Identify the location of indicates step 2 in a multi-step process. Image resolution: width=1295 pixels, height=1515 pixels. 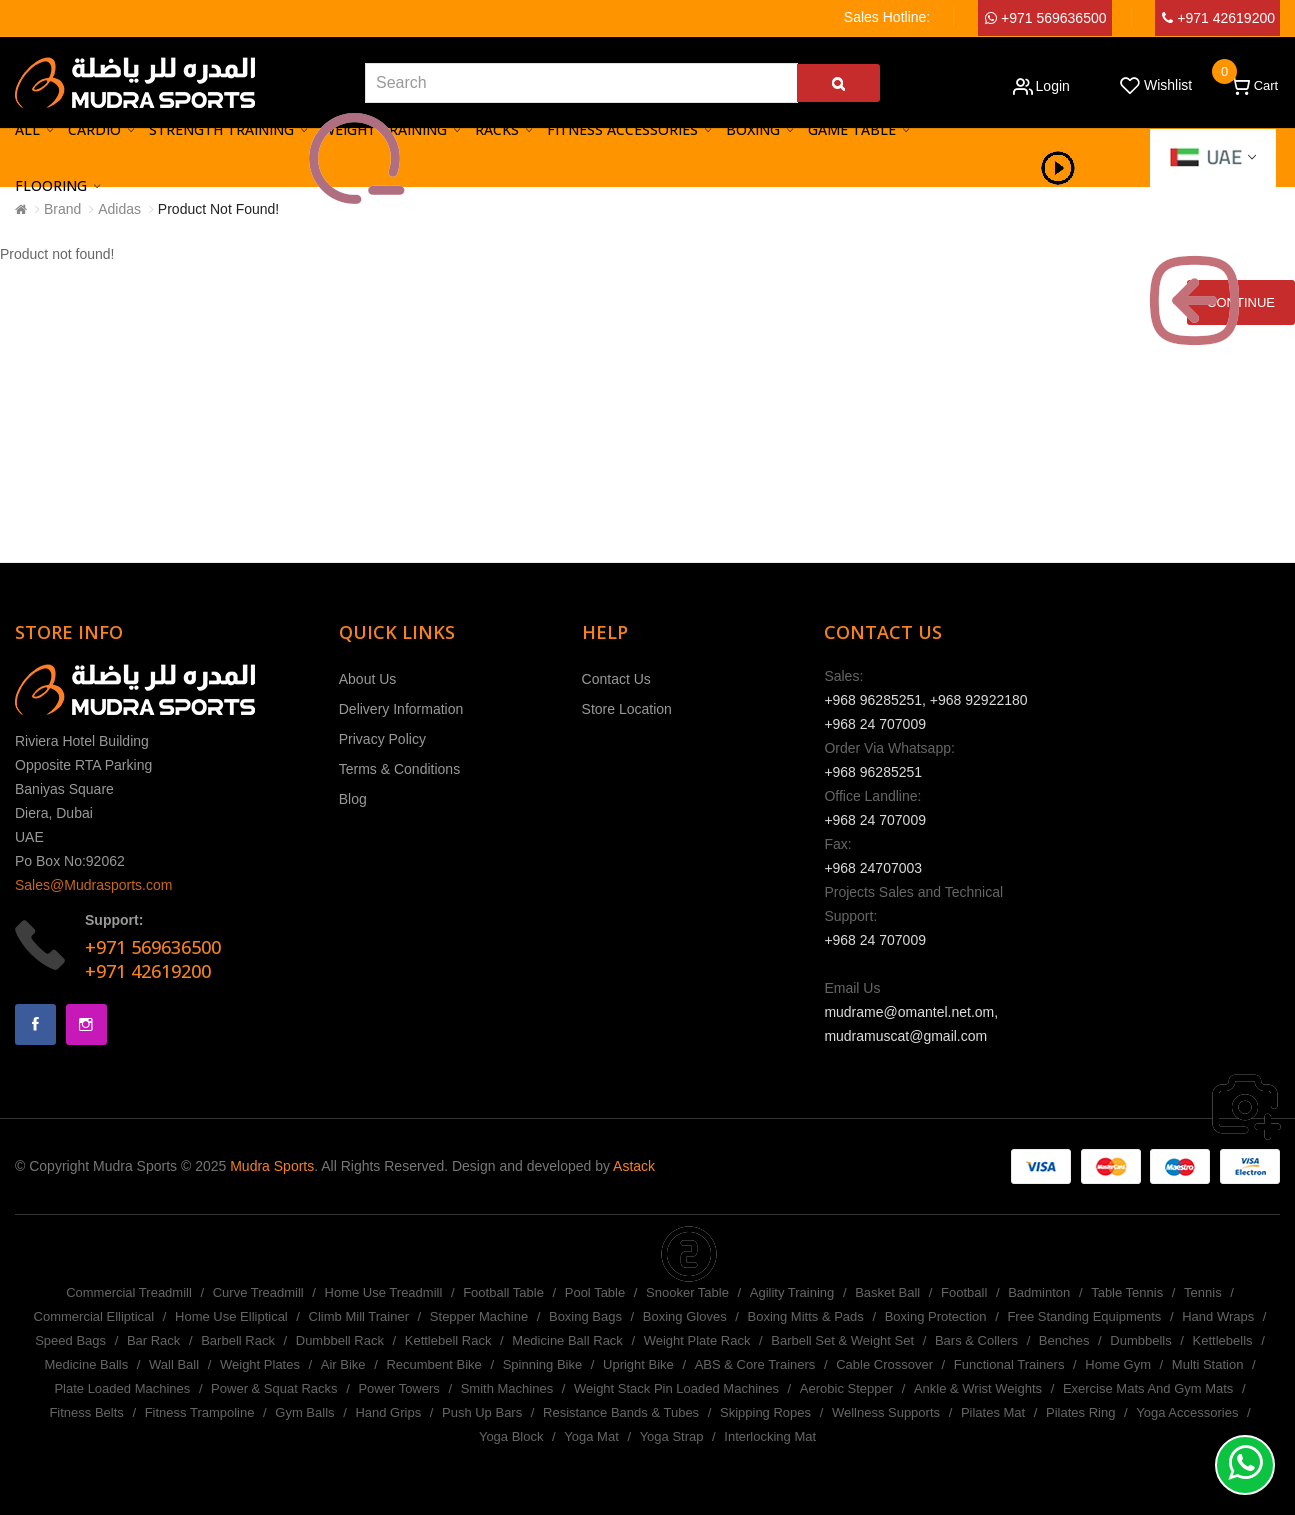
(689, 1254).